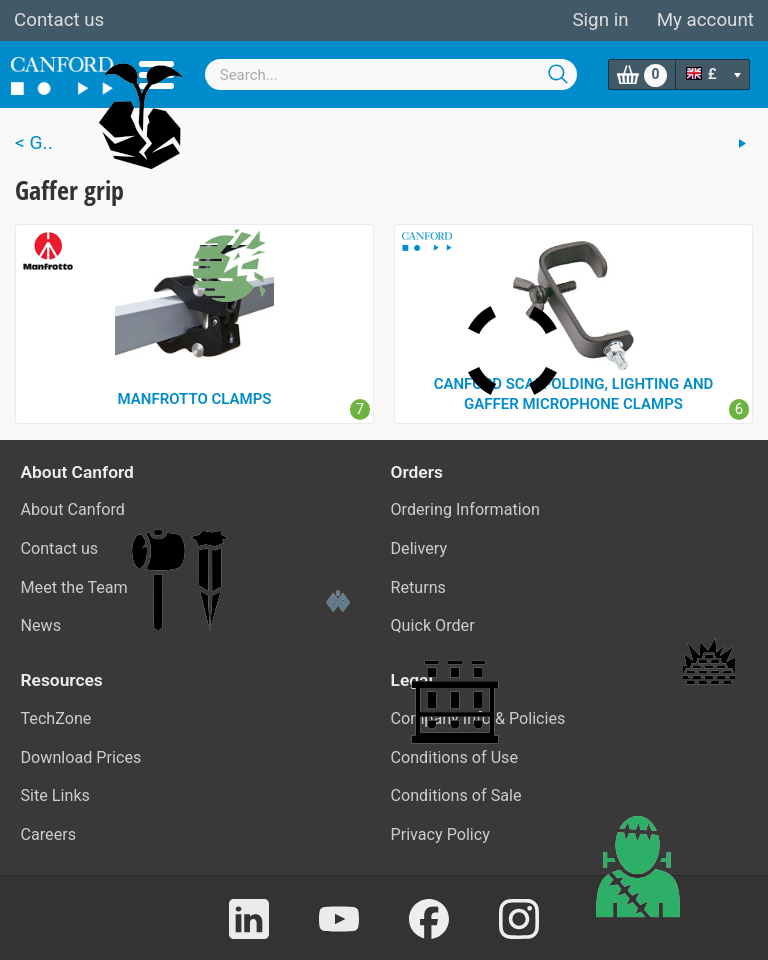  Describe the element at coordinates (338, 602) in the screenshot. I see `indicates unlimited or infinite gameplay mode` at that location.